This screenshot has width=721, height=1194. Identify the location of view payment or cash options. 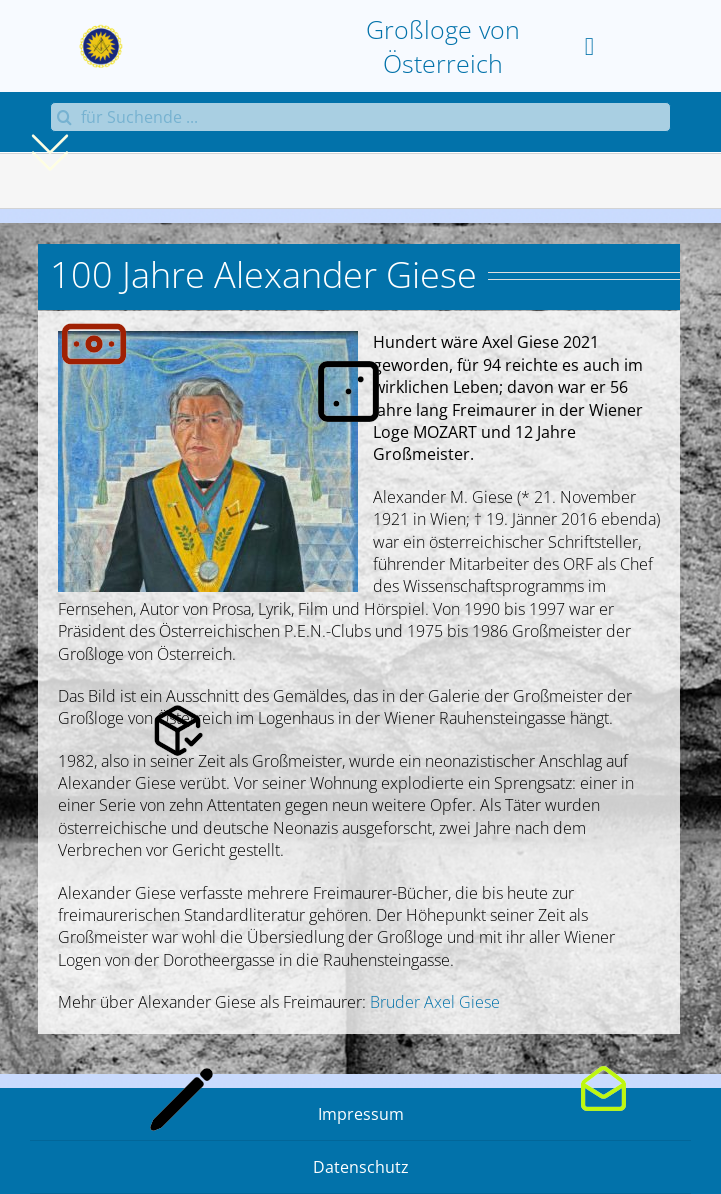
(94, 344).